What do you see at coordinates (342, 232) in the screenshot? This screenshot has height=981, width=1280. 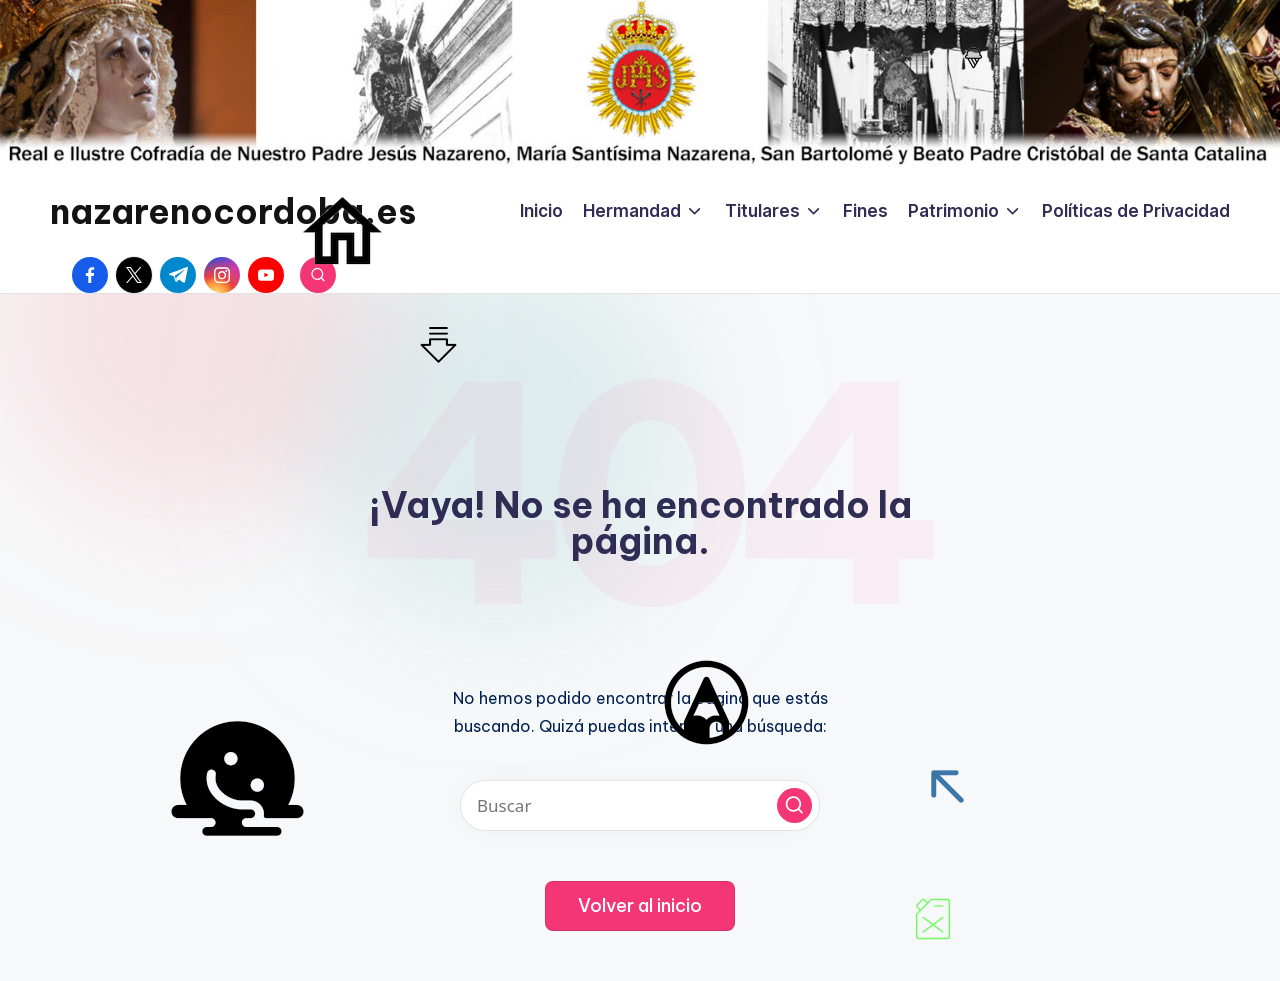 I see `navigate to home screen` at bounding box center [342, 232].